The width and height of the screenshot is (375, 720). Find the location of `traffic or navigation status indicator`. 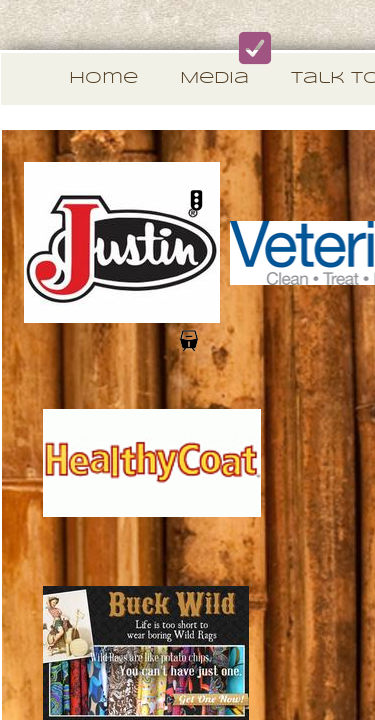

traffic or navigation status indicator is located at coordinates (196, 200).